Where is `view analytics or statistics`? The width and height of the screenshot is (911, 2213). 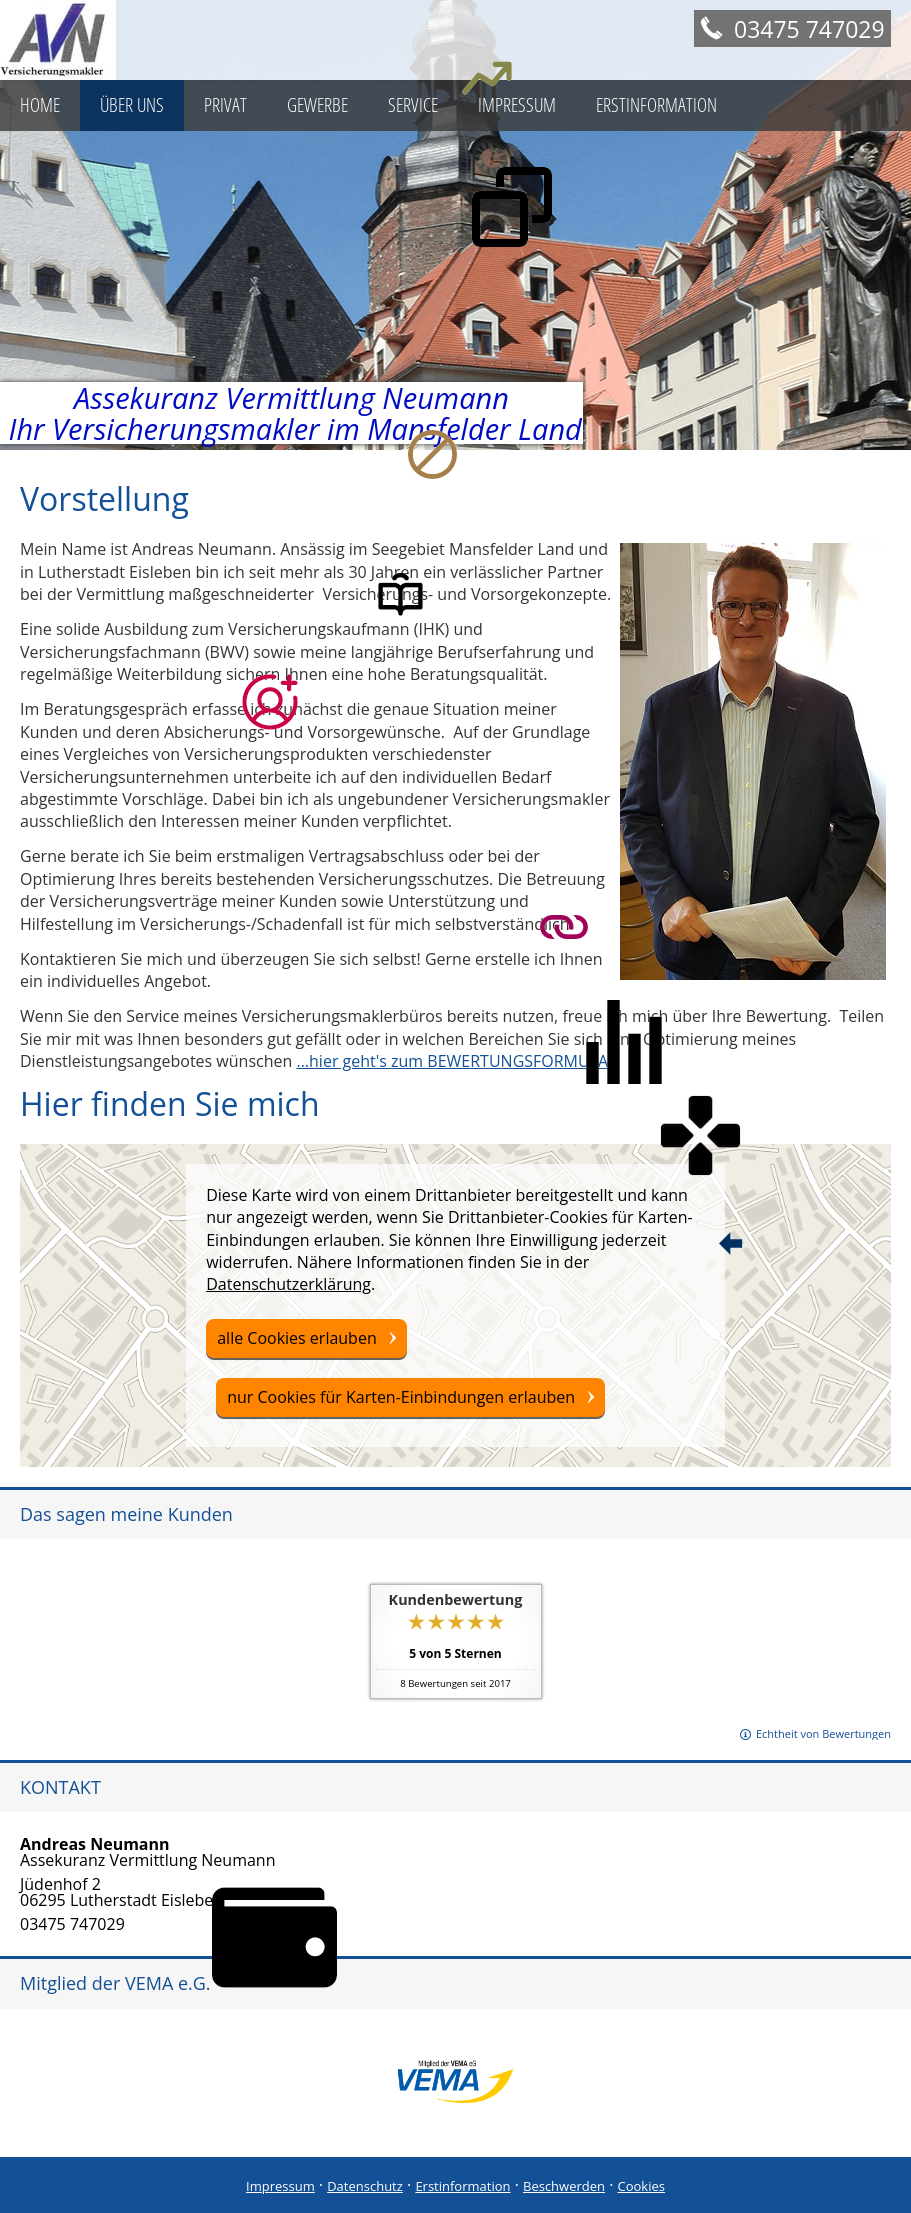
view analytics or statistics is located at coordinates (624, 1042).